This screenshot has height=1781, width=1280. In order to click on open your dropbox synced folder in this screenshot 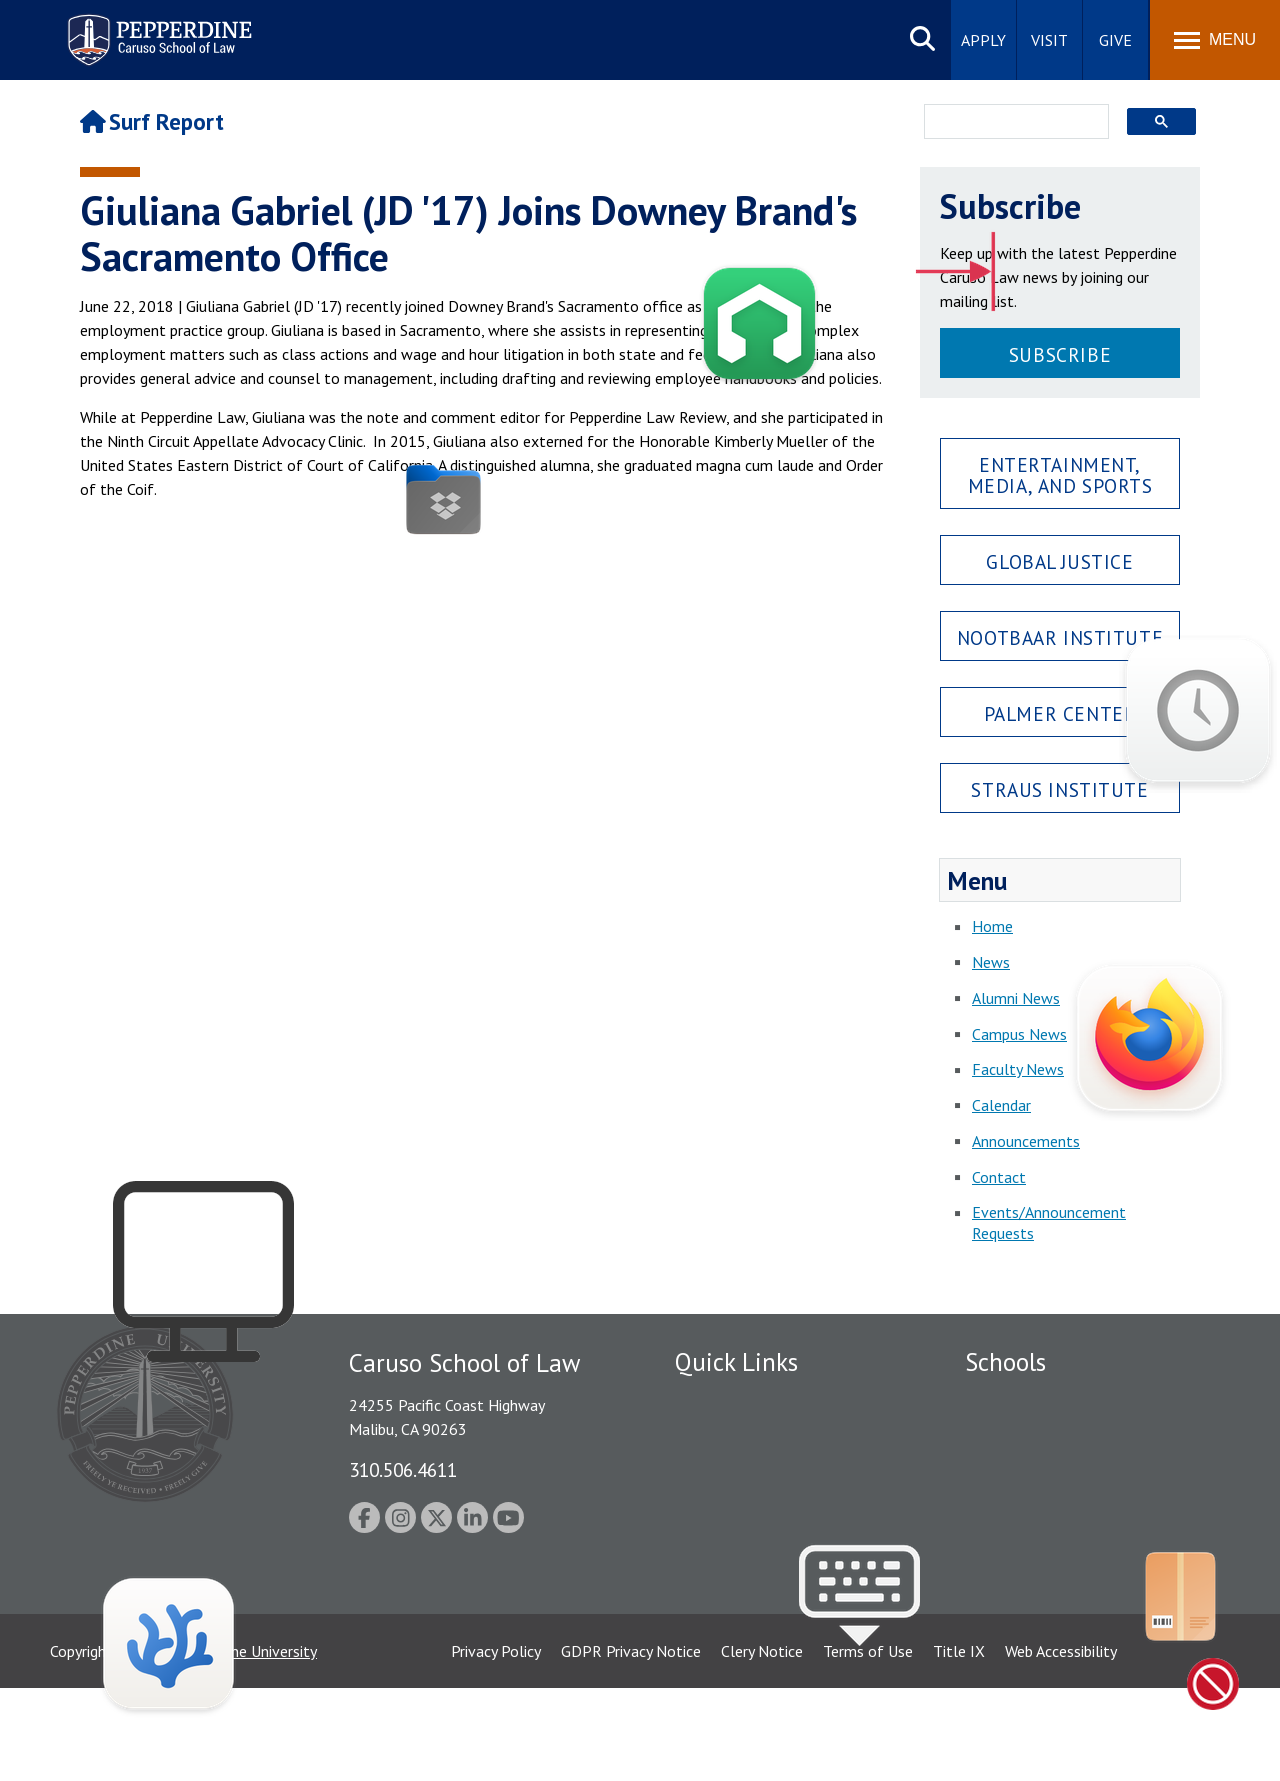, I will do `click(443, 499)`.